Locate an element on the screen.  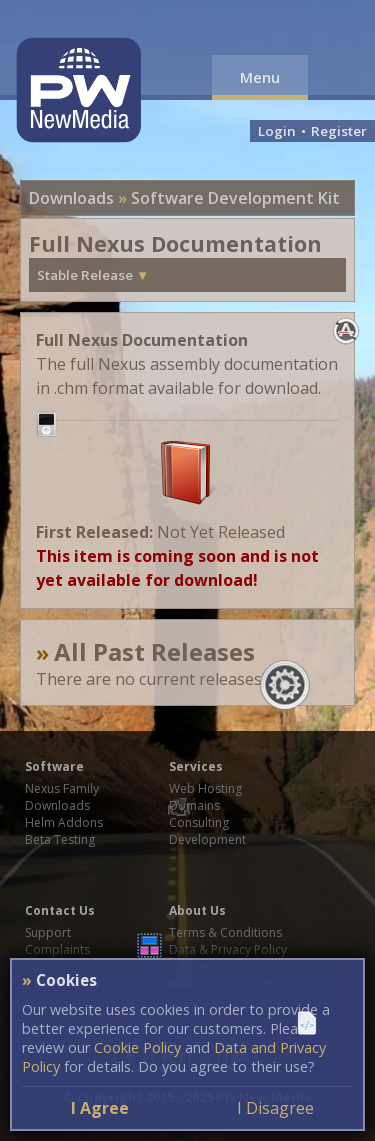
iPod nano device connected is located at coordinates (46, 418).